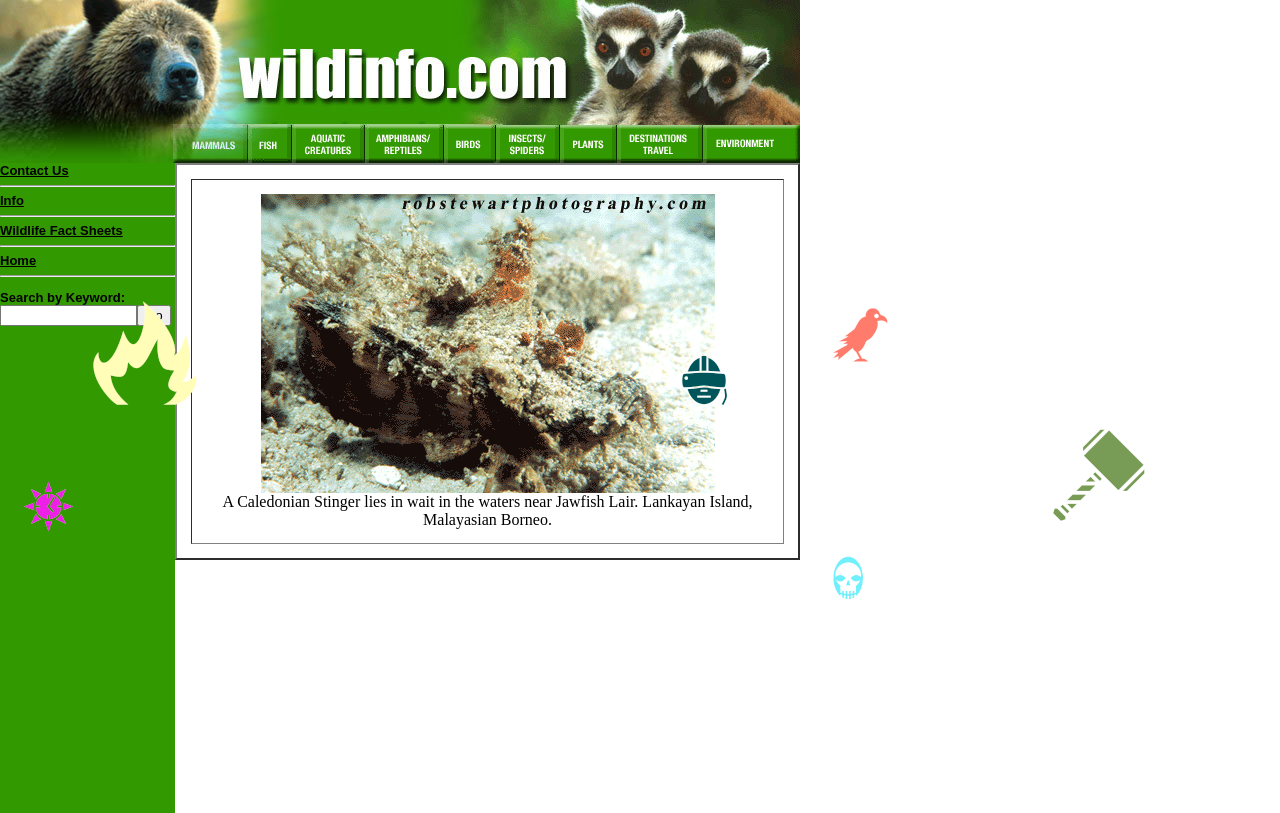 The height and width of the screenshot is (813, 1280). What do you see at coordinates (848, 578) in the screenshot?
I see `select skull mask avatar or character cosmetic` at bounding box center [848, 578].